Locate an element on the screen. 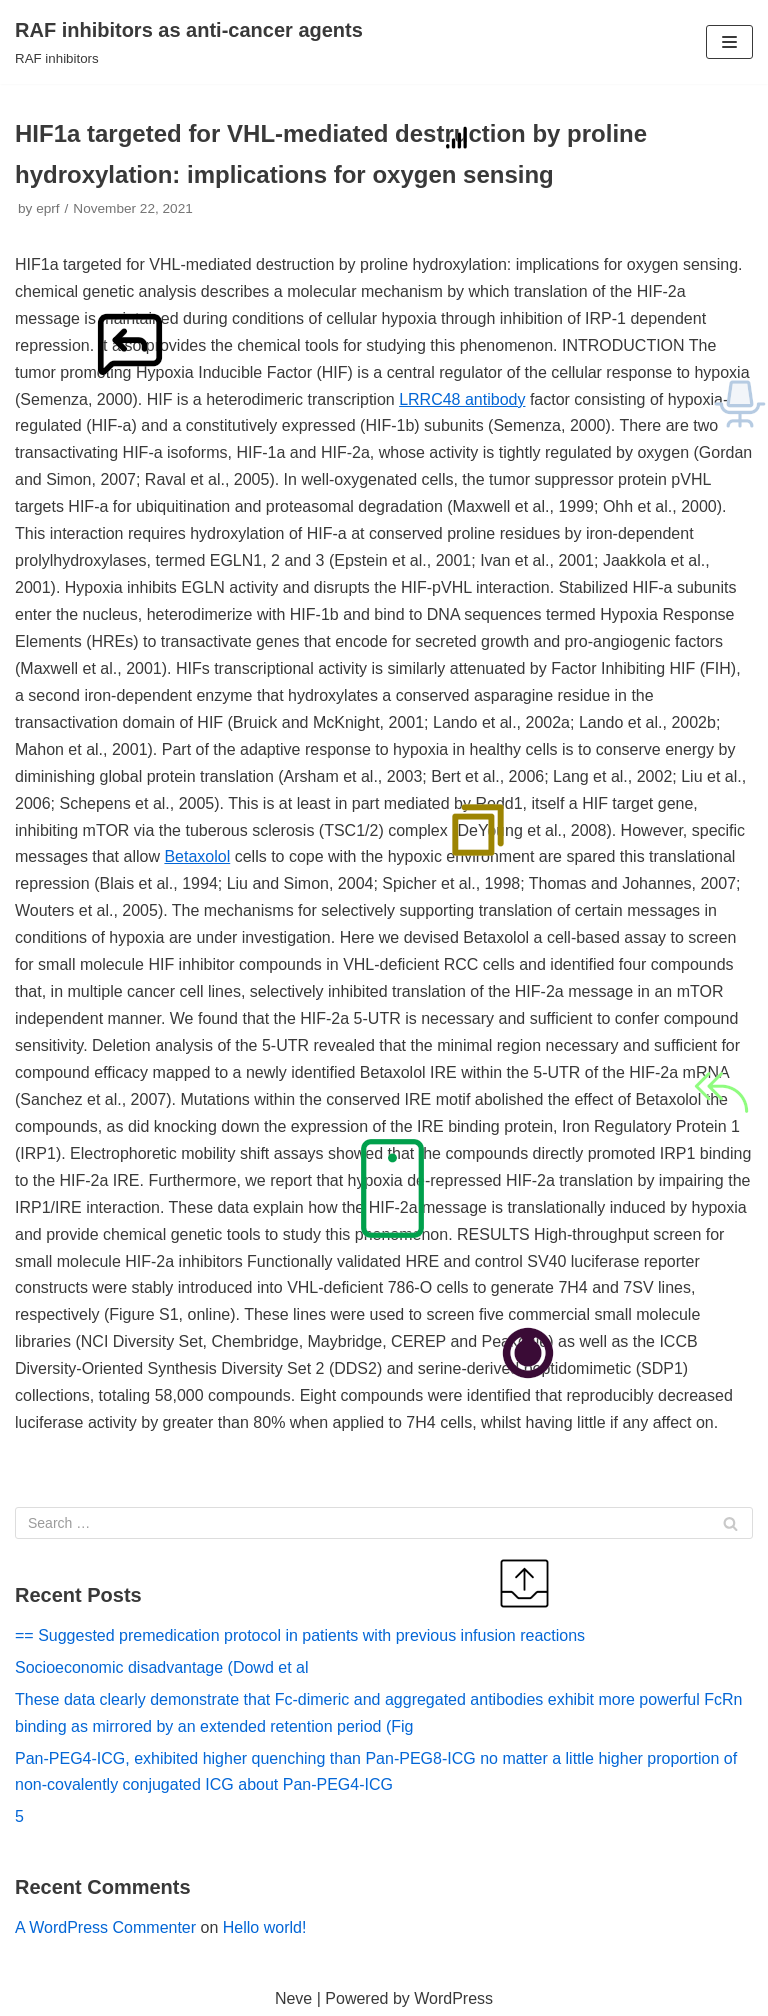  copy to clipboard is located at coordinates (478, 830).